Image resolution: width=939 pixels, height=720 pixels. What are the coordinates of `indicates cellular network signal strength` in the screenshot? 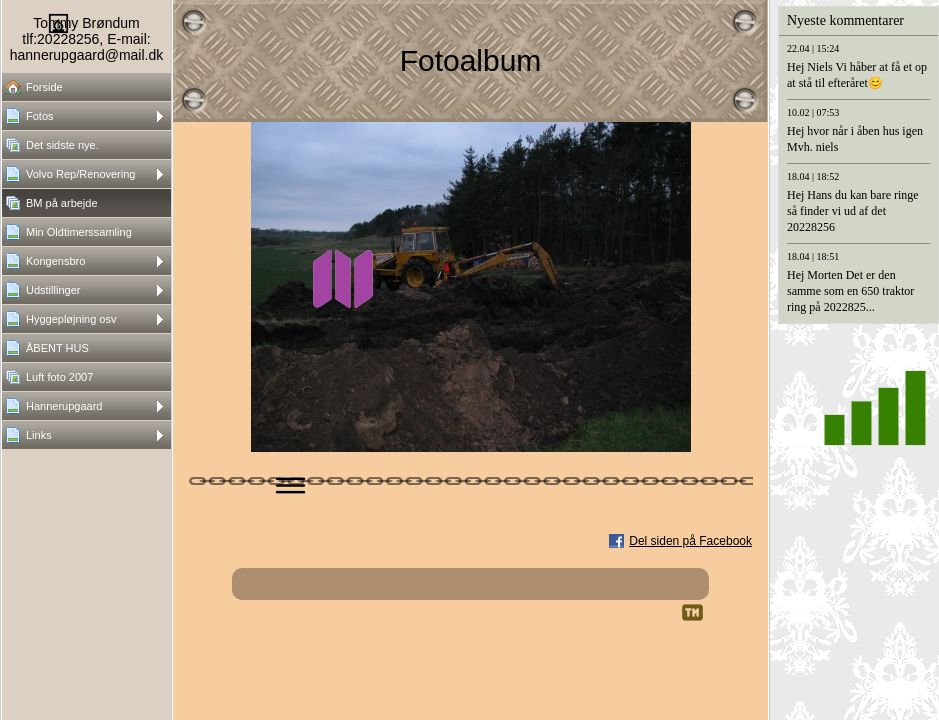 It's located at (875, 408).